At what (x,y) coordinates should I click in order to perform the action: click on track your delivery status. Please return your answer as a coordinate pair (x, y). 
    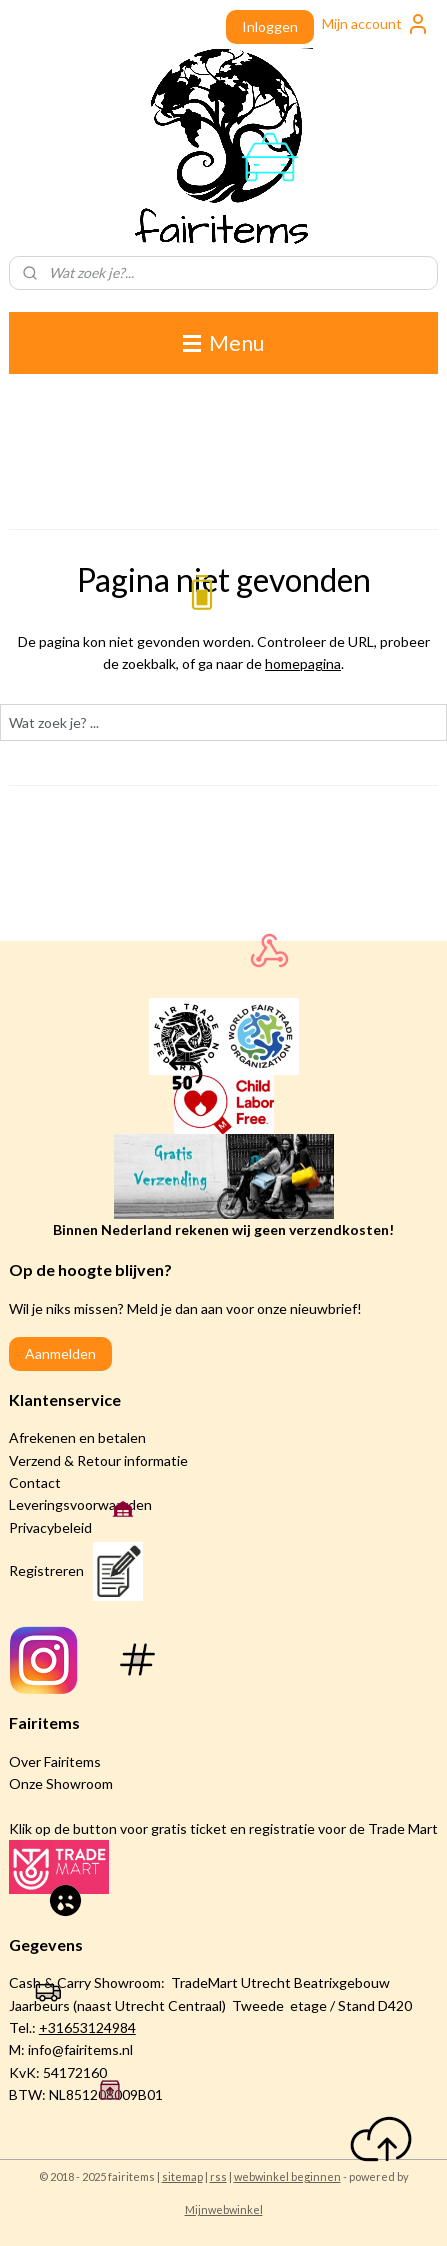
    Looking at the image, I should click on (47, 1991).